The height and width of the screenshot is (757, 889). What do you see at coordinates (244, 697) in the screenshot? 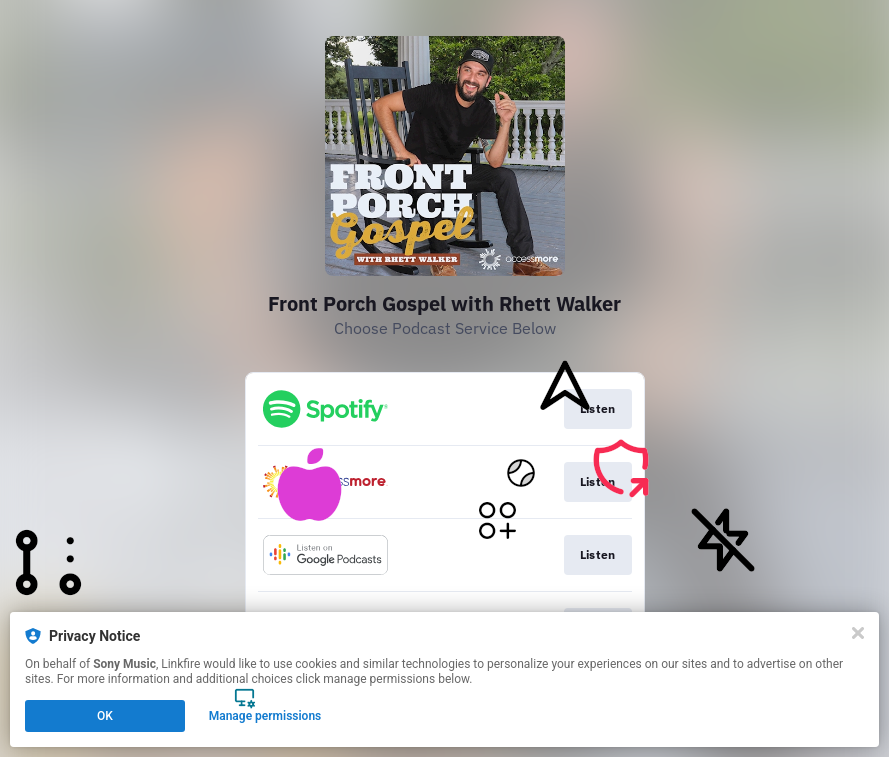
I see `access desktop display settings` at bounding box center [244, 697].